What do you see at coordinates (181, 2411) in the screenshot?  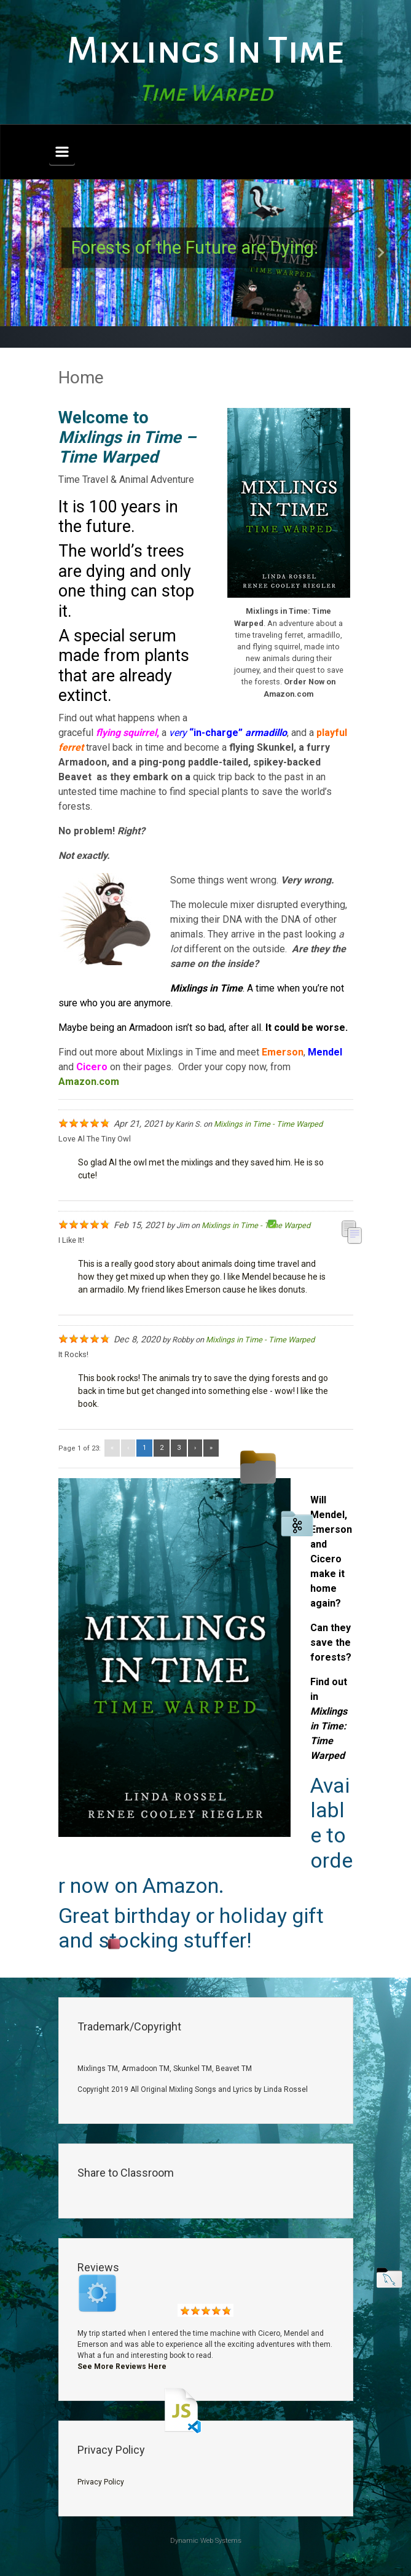 I see `javascript file type in Visual Studio Code` at bounding box center [181, 2411].